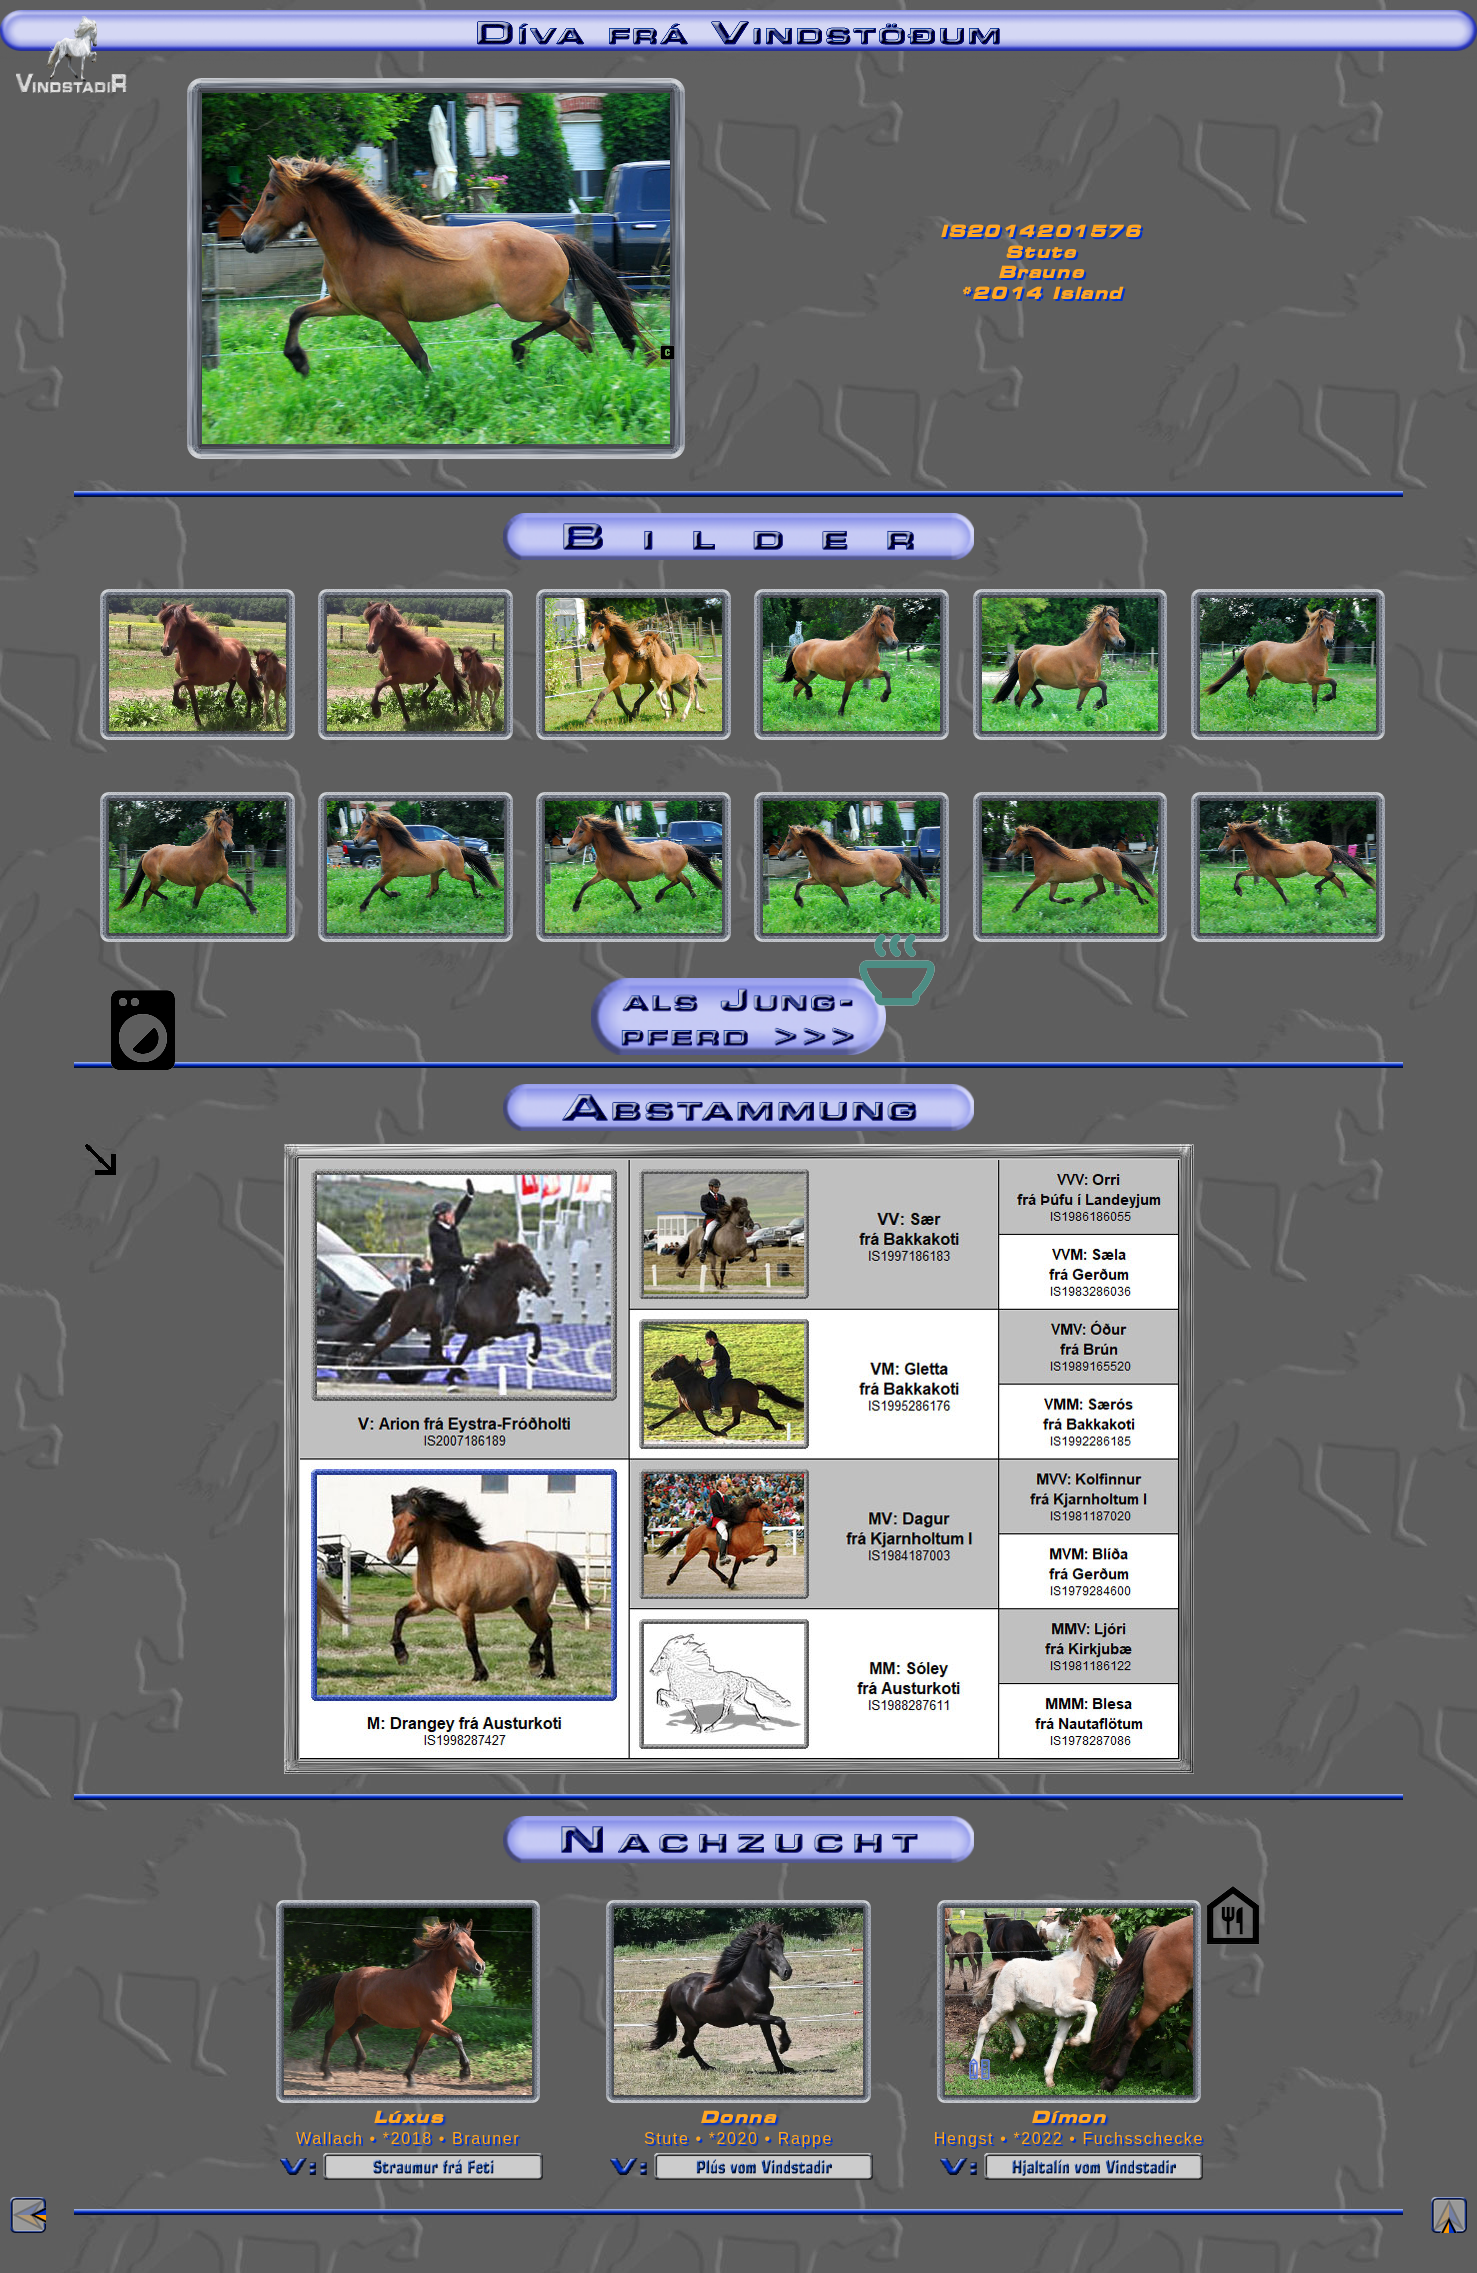 The width and height of the screenshot is (1477, 2273). What do you see at coordinates (897, 968) in the screenshot?
I see `browse soup or hot food options` at bounding box center [897, 968].